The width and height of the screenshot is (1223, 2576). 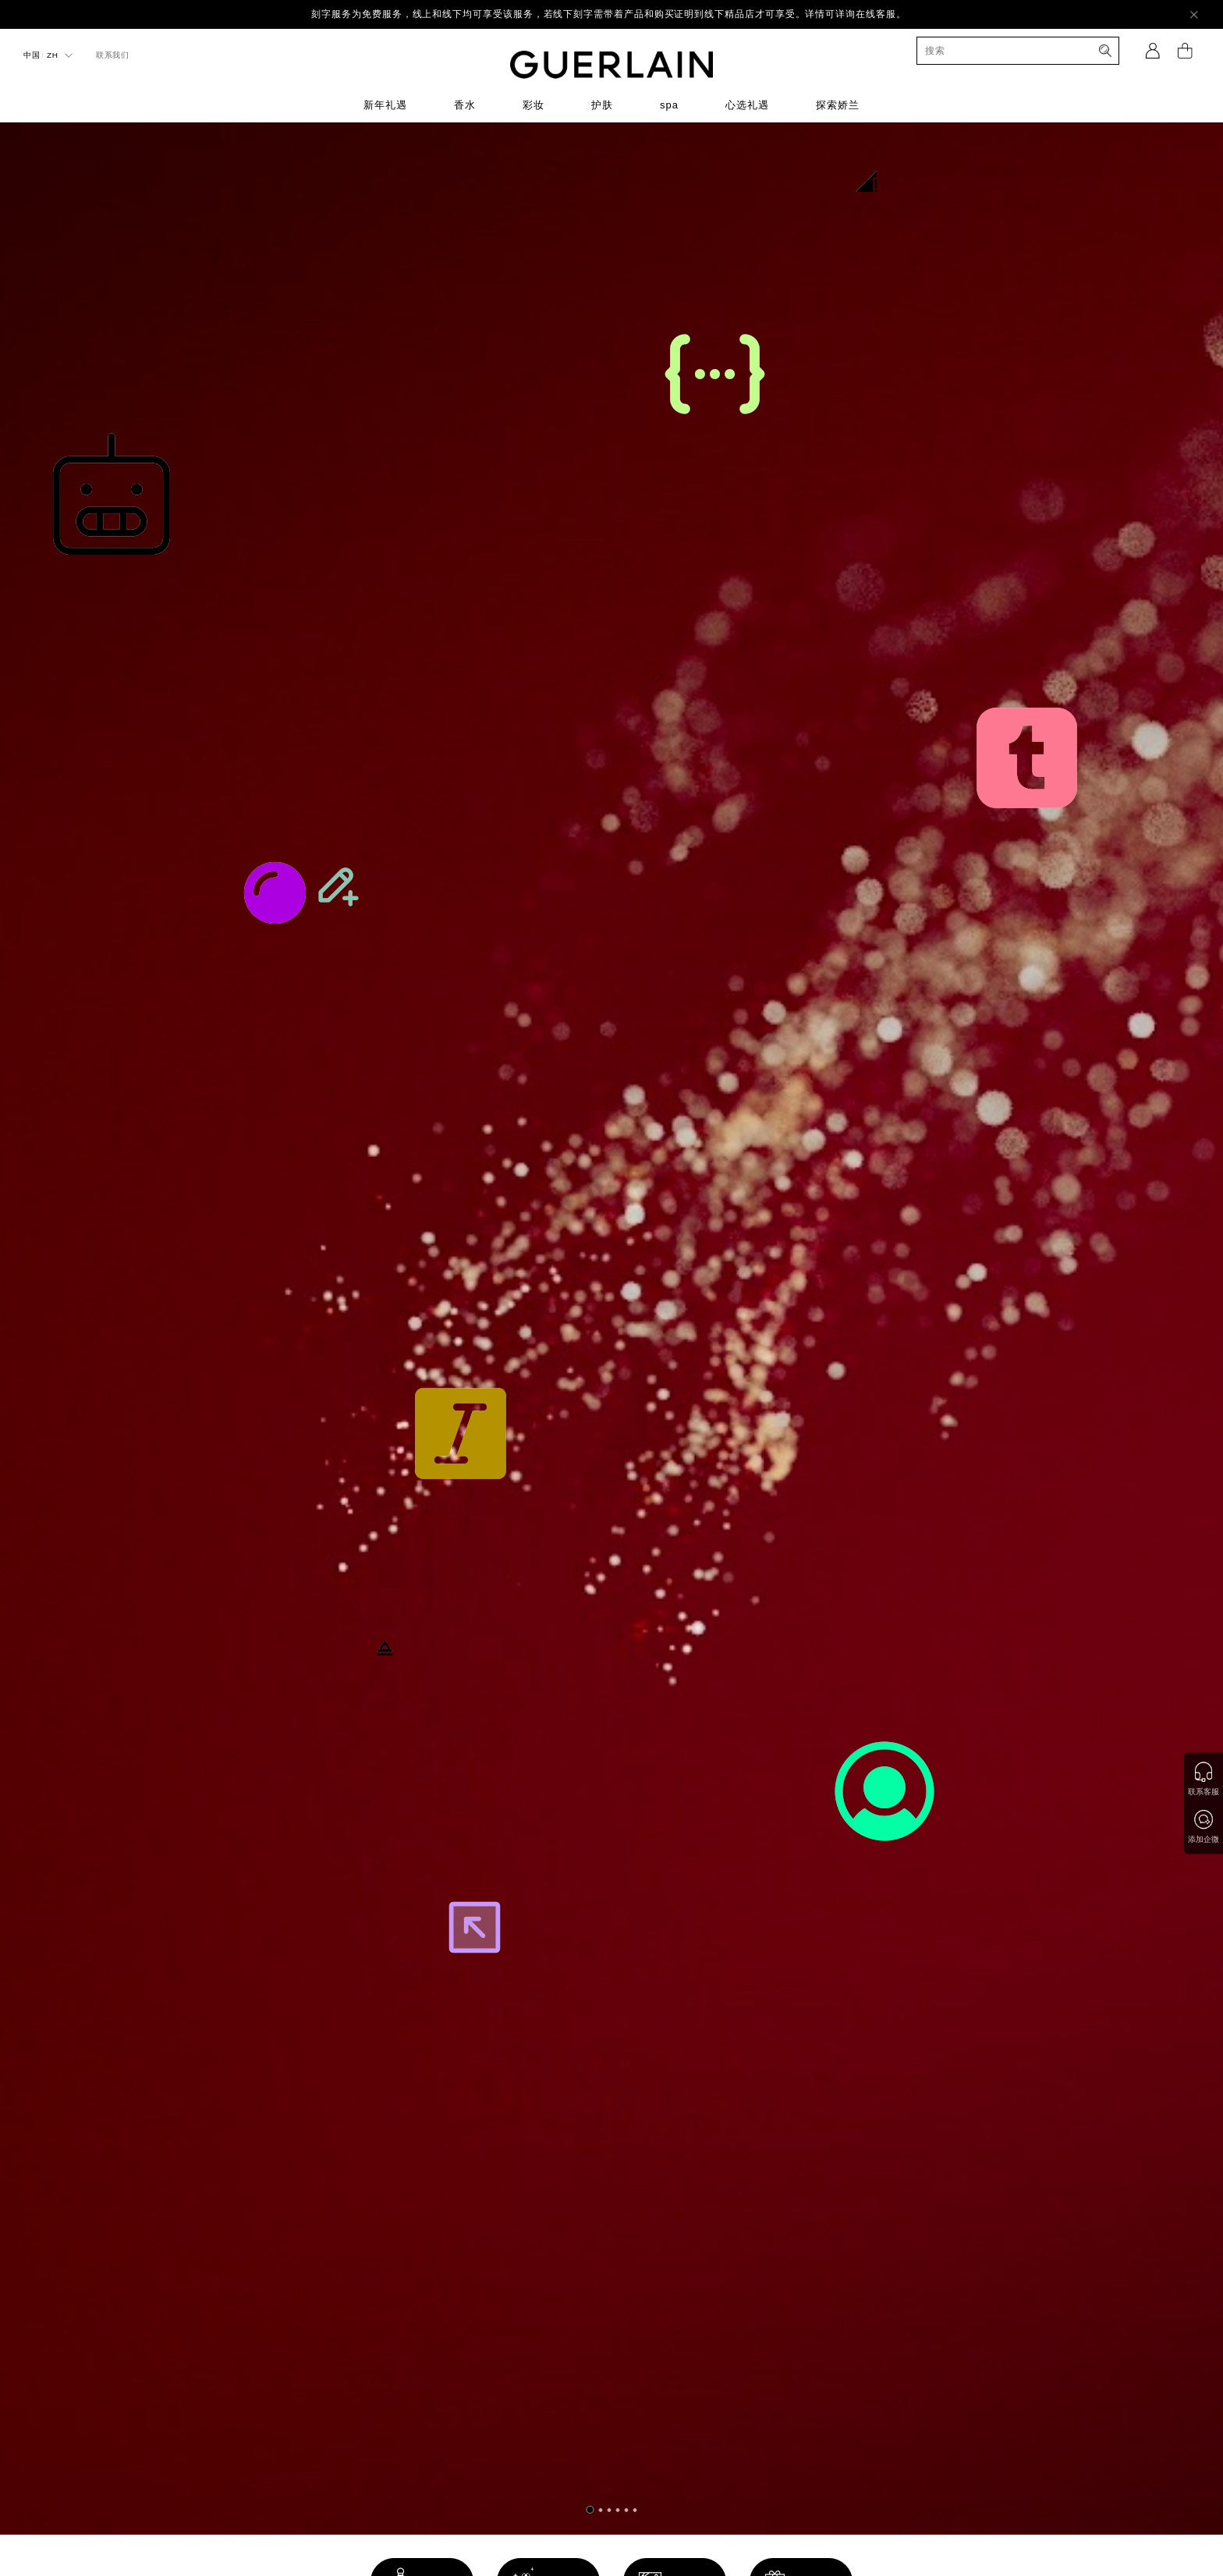 I want to click on open the tumblr app, so click(x=1026, y=758).